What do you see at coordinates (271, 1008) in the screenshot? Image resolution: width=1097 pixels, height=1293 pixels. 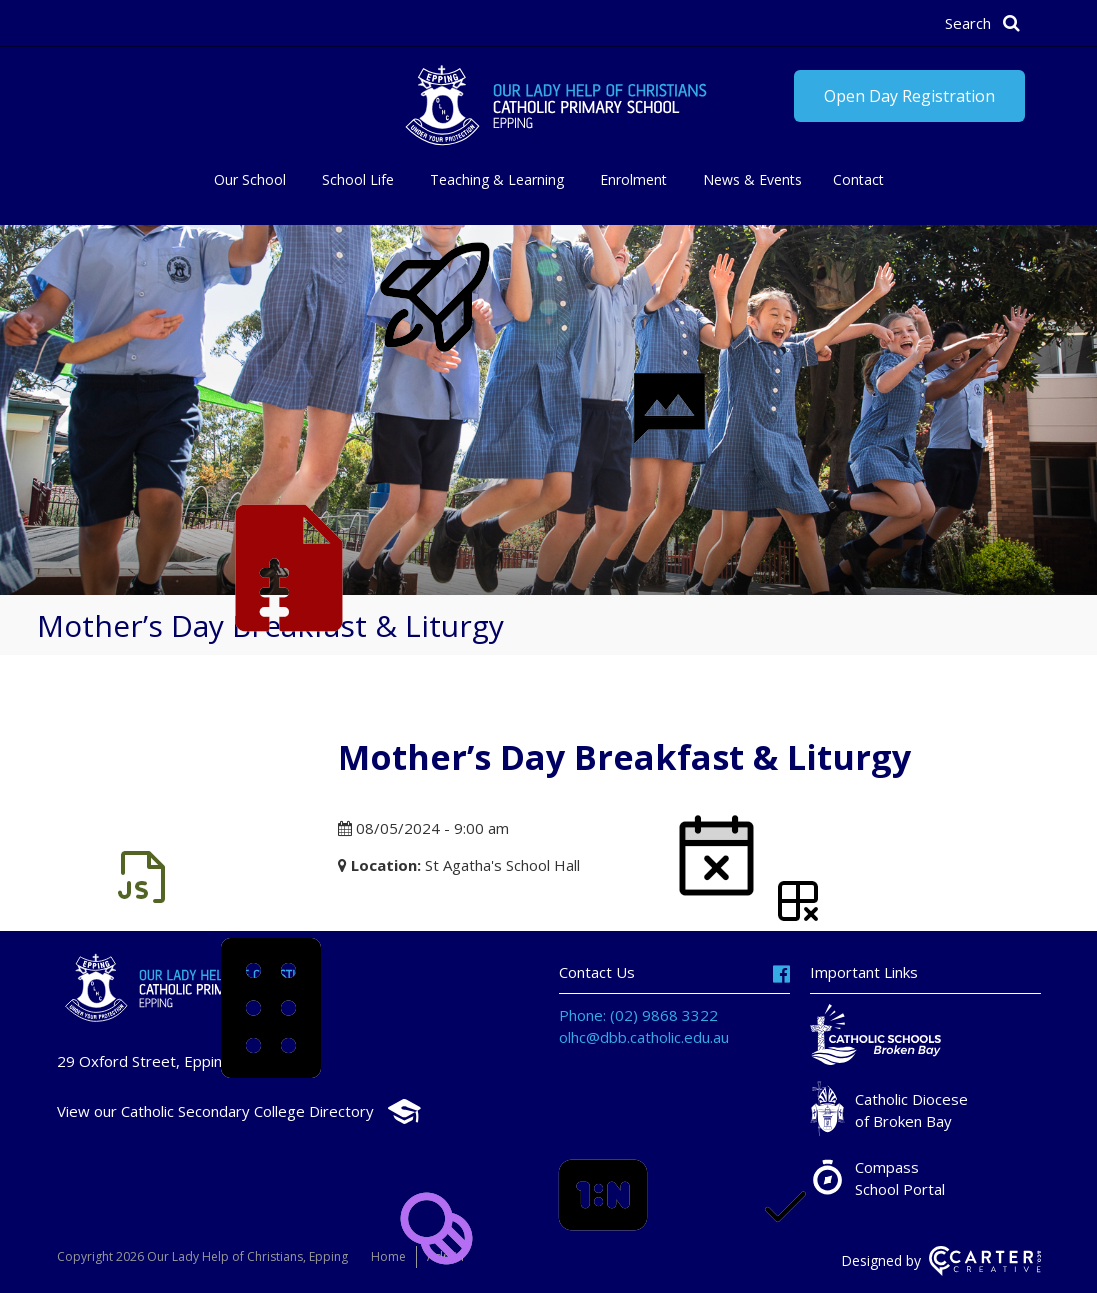 I see `drag to reorder items in a list` at bounding box center [271, 1008].